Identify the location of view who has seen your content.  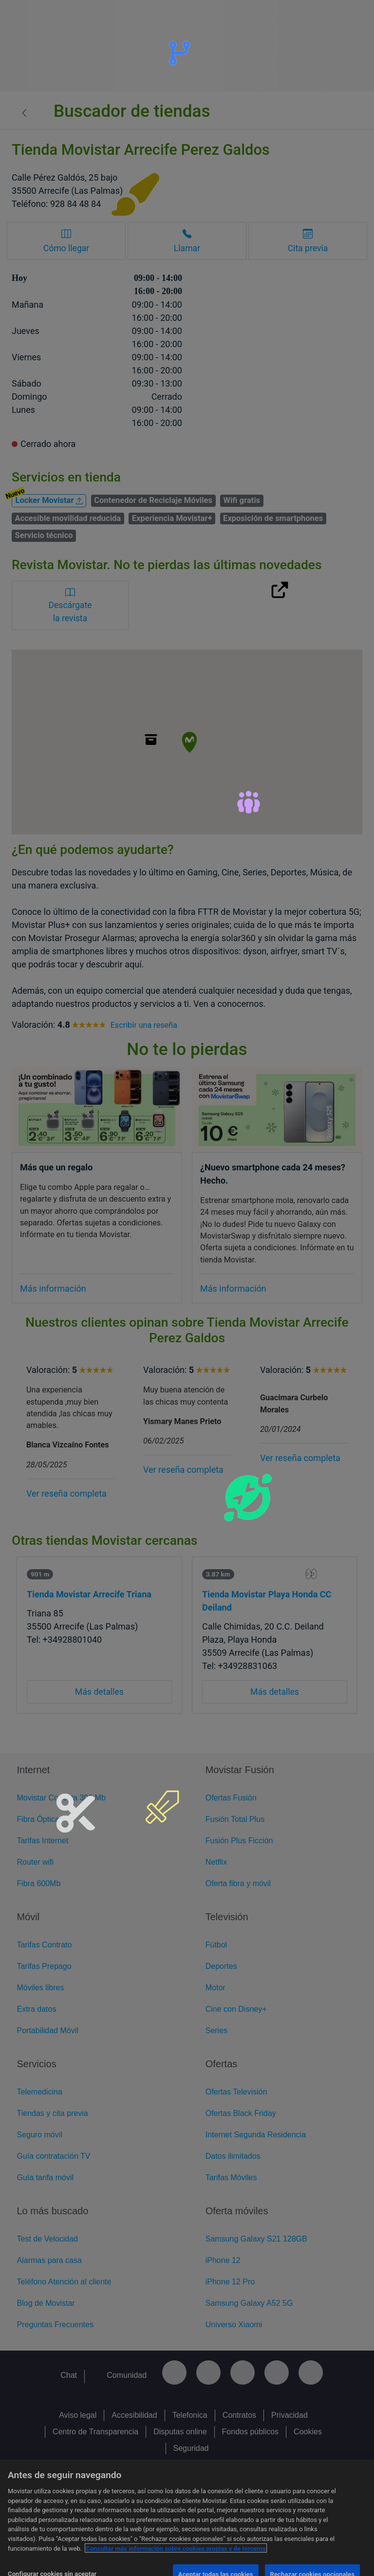
(311, 1574).